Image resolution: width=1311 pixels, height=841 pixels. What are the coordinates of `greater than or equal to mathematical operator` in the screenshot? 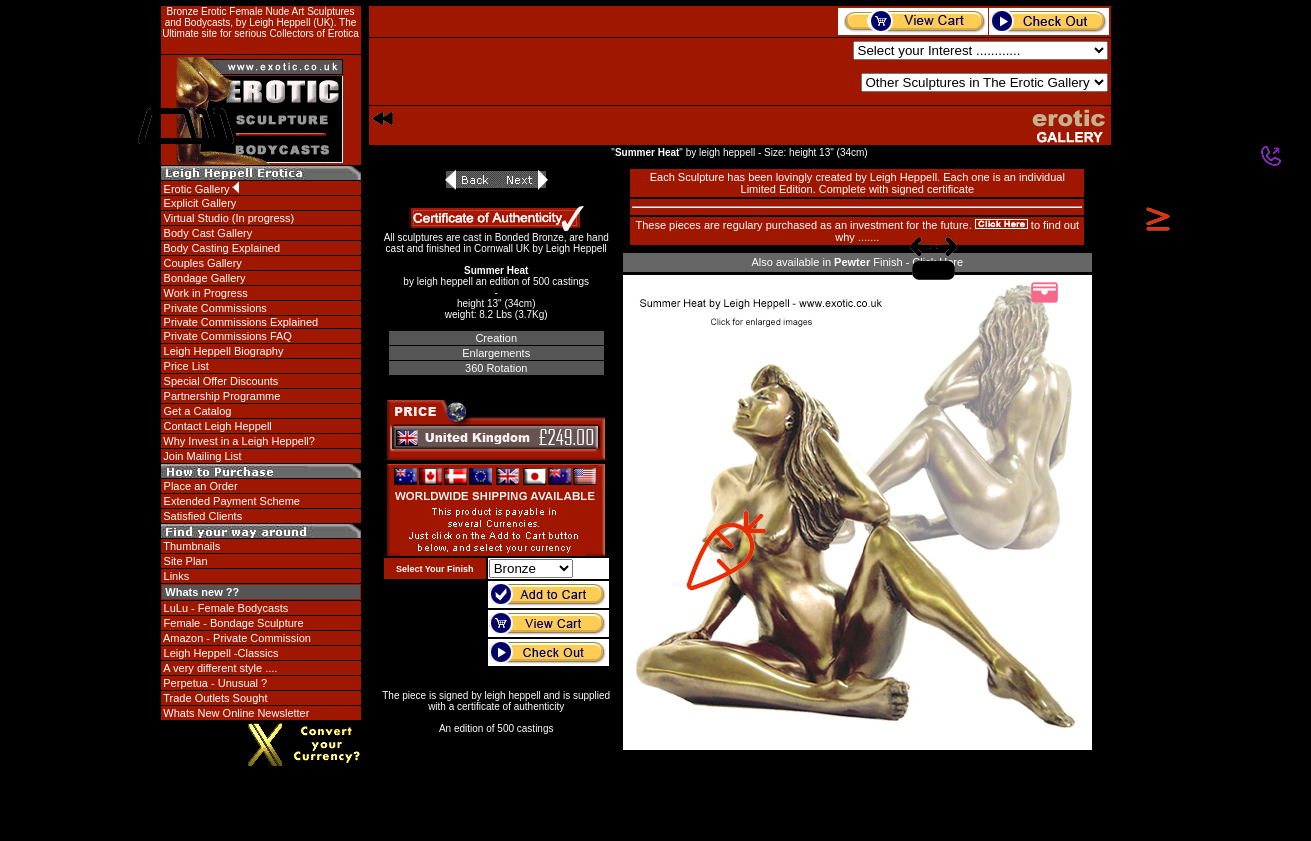 It's located at (1157, 219).